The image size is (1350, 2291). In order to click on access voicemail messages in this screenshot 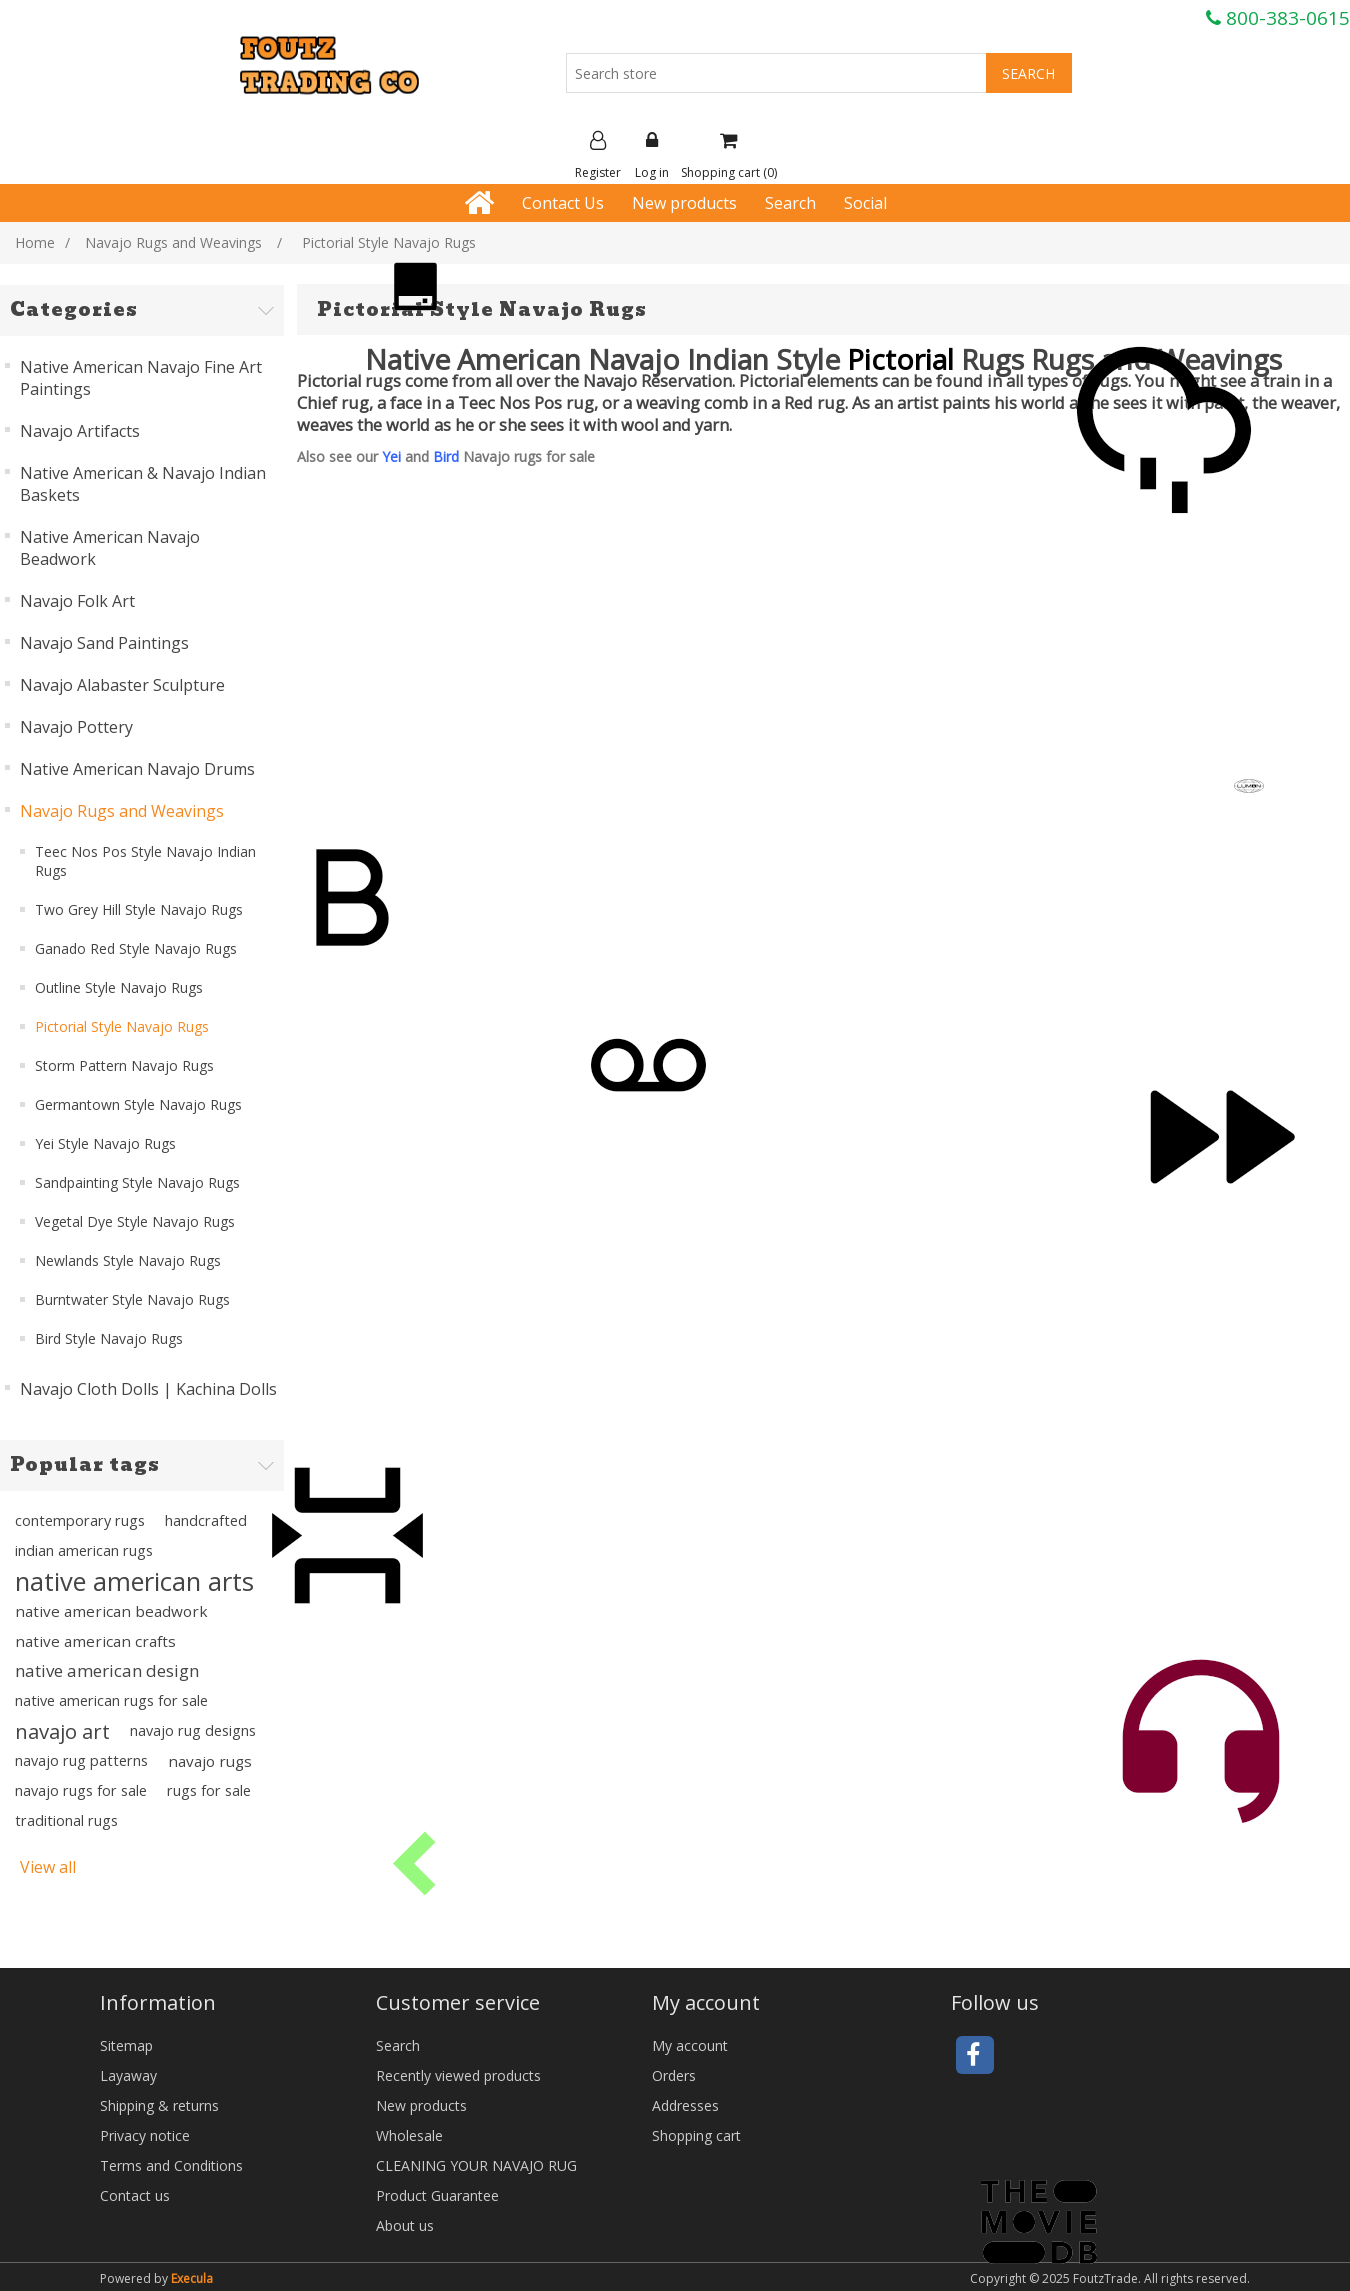, I will do `click(648, 1067)`.